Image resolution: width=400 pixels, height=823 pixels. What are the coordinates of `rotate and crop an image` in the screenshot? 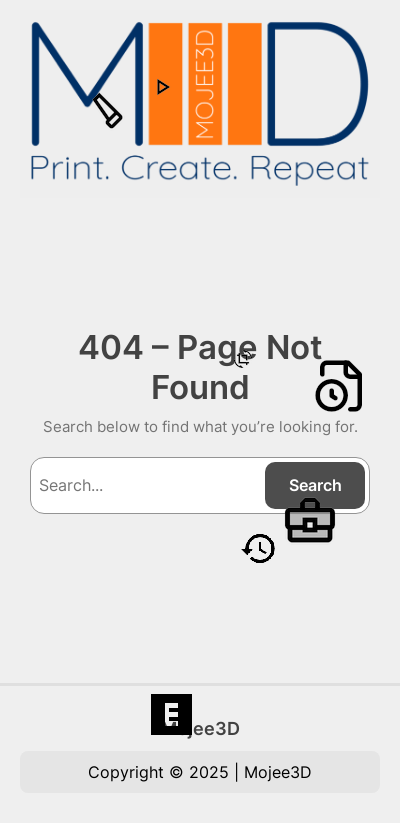 It's located at (243, 359).